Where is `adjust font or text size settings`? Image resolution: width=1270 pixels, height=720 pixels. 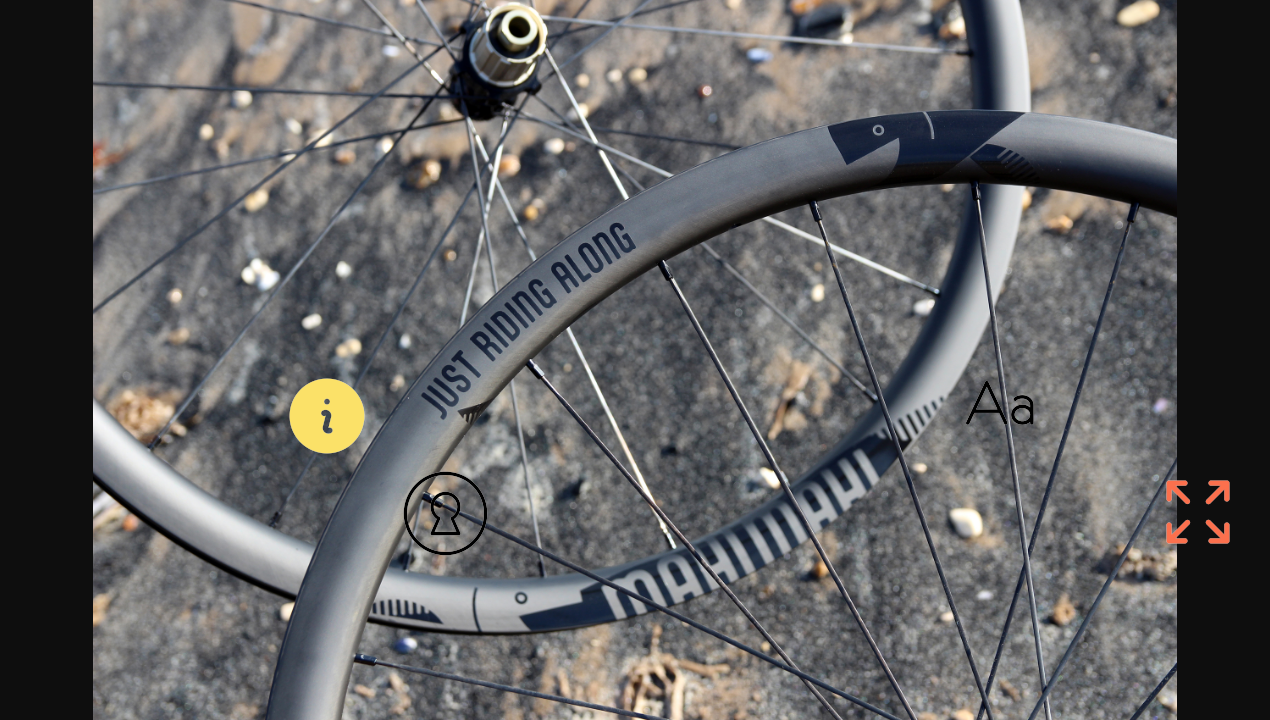 adjust font or text size settings is located at coordinates (1001, 404).